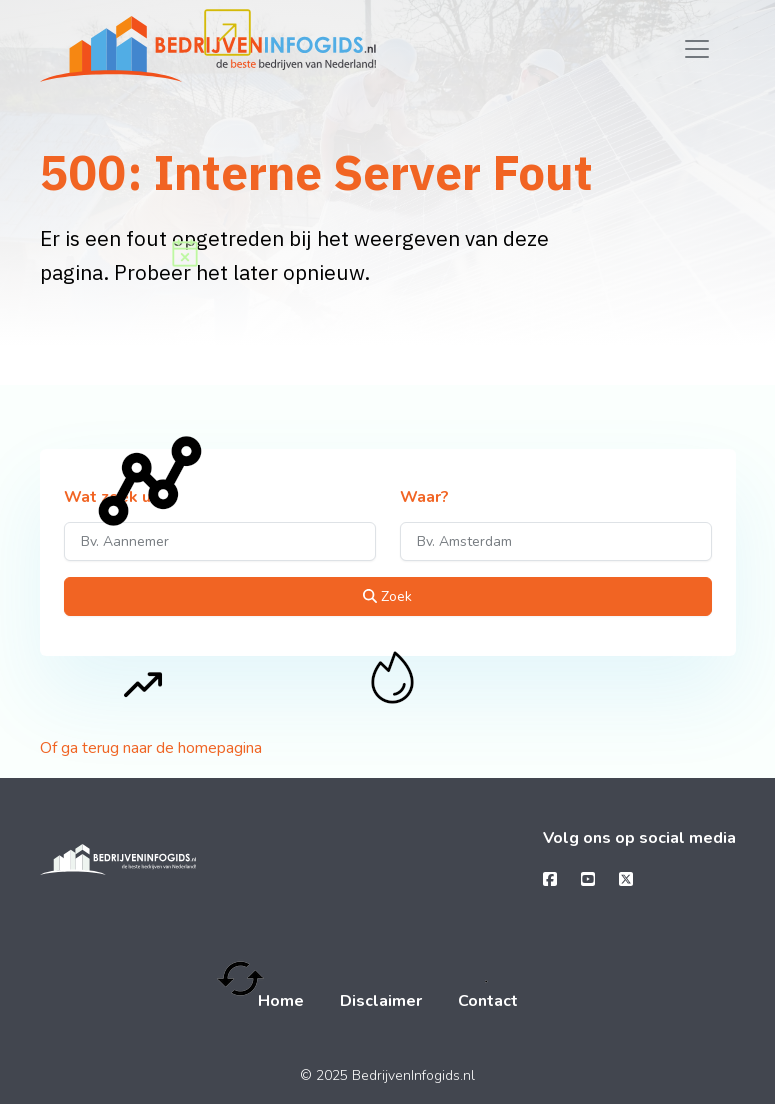 Image resolution: width=775 pixels, height=1104 pixels. Describe the element at coordinates (150, 481) in the screenshot. I see `view connected data points or nodes` at that location.